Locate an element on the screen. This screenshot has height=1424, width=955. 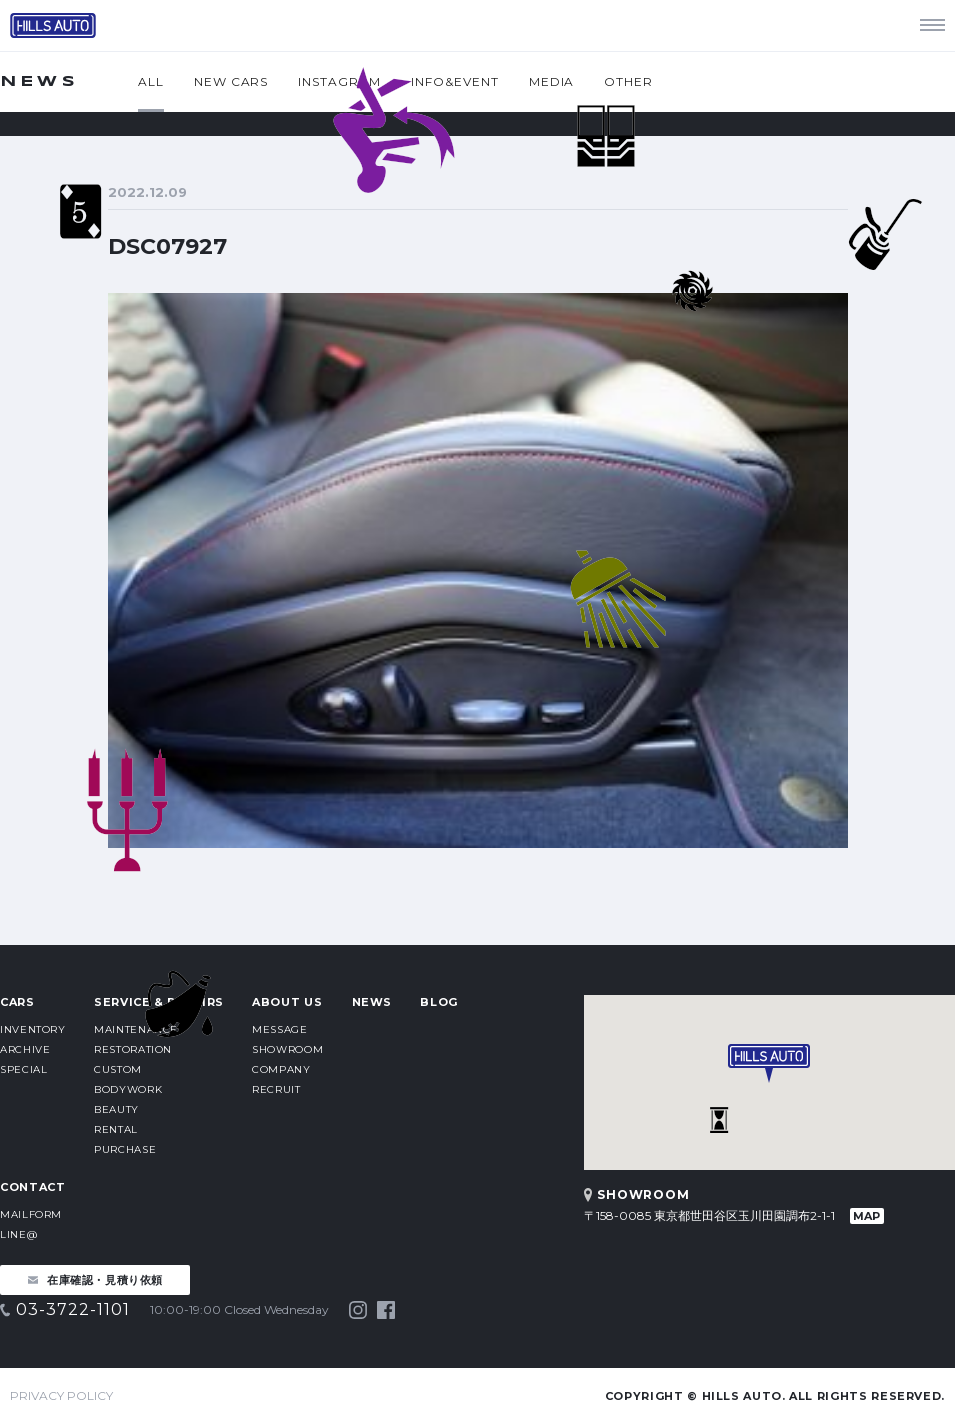
equip or use waterskin item is located at coordinates (179, 1004).